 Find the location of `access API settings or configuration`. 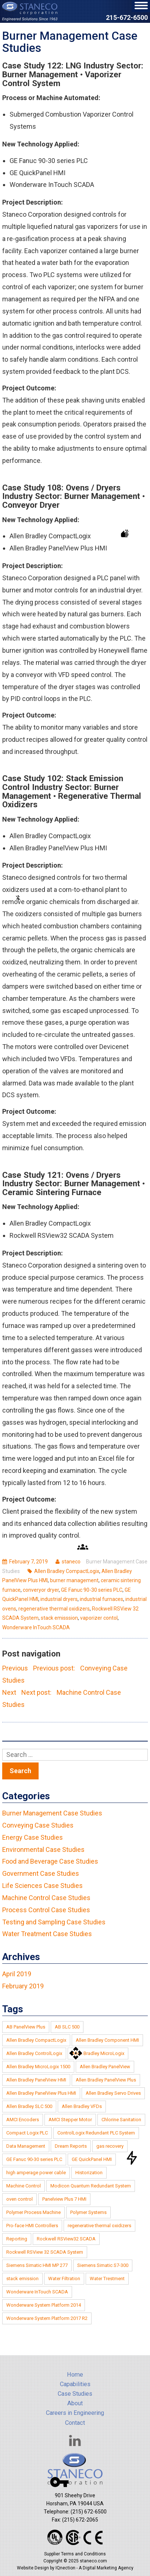

access API settings or configuration is located at coordinates (76, 2053).